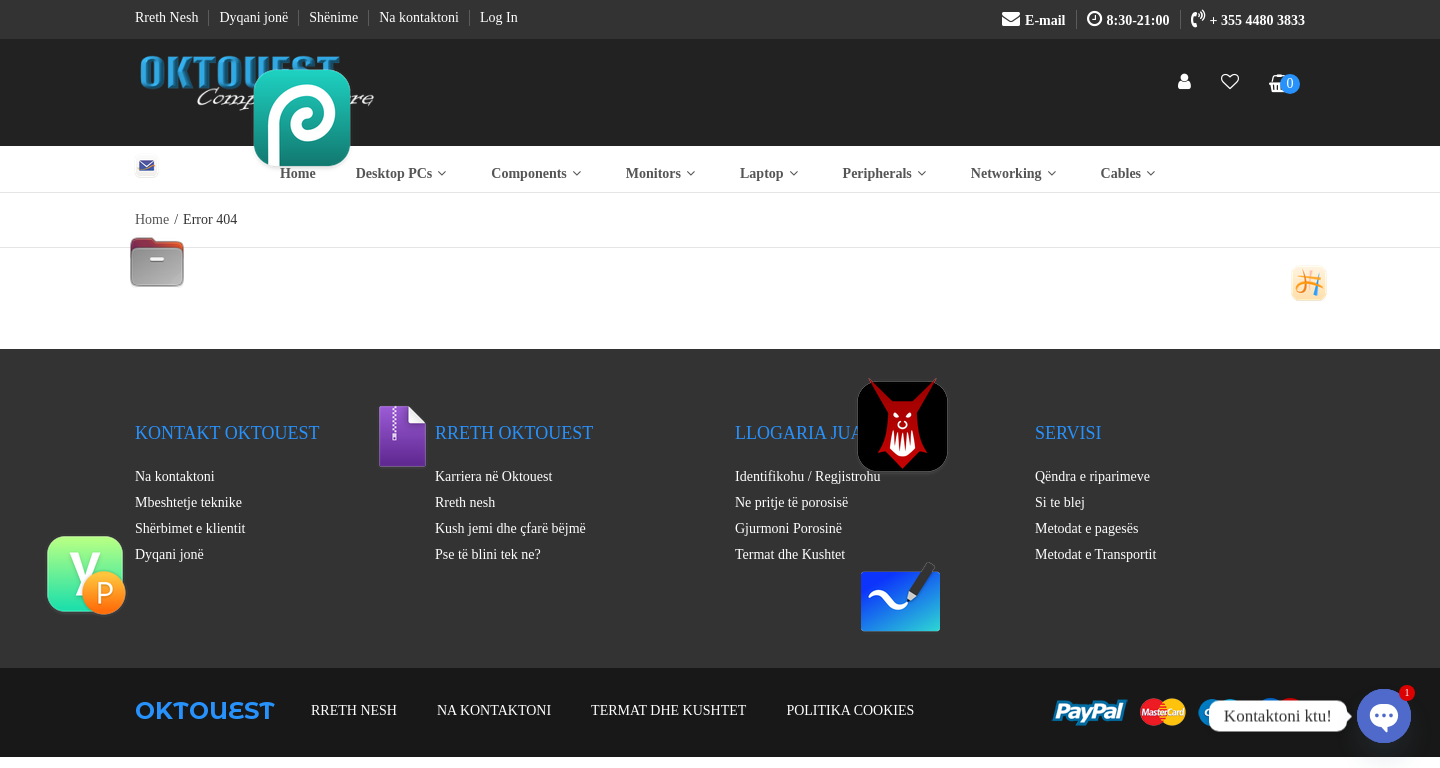 The image size is (1440, 768). Describe the element at coordinates (402, 437) in the screenshot. I see `a compressed bzip archive file` at that location.